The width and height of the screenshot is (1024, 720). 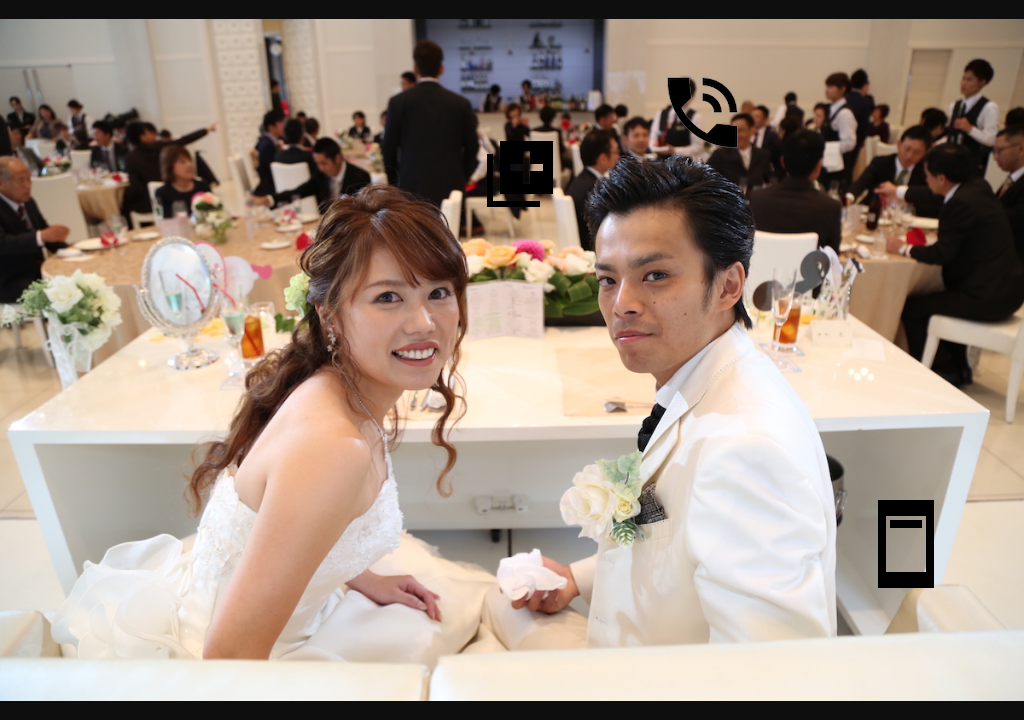 What do you see at coordinates (906, 544) in the screenshot?
I see `manage mobile advertisement settings` at bounding box center [906, 544].